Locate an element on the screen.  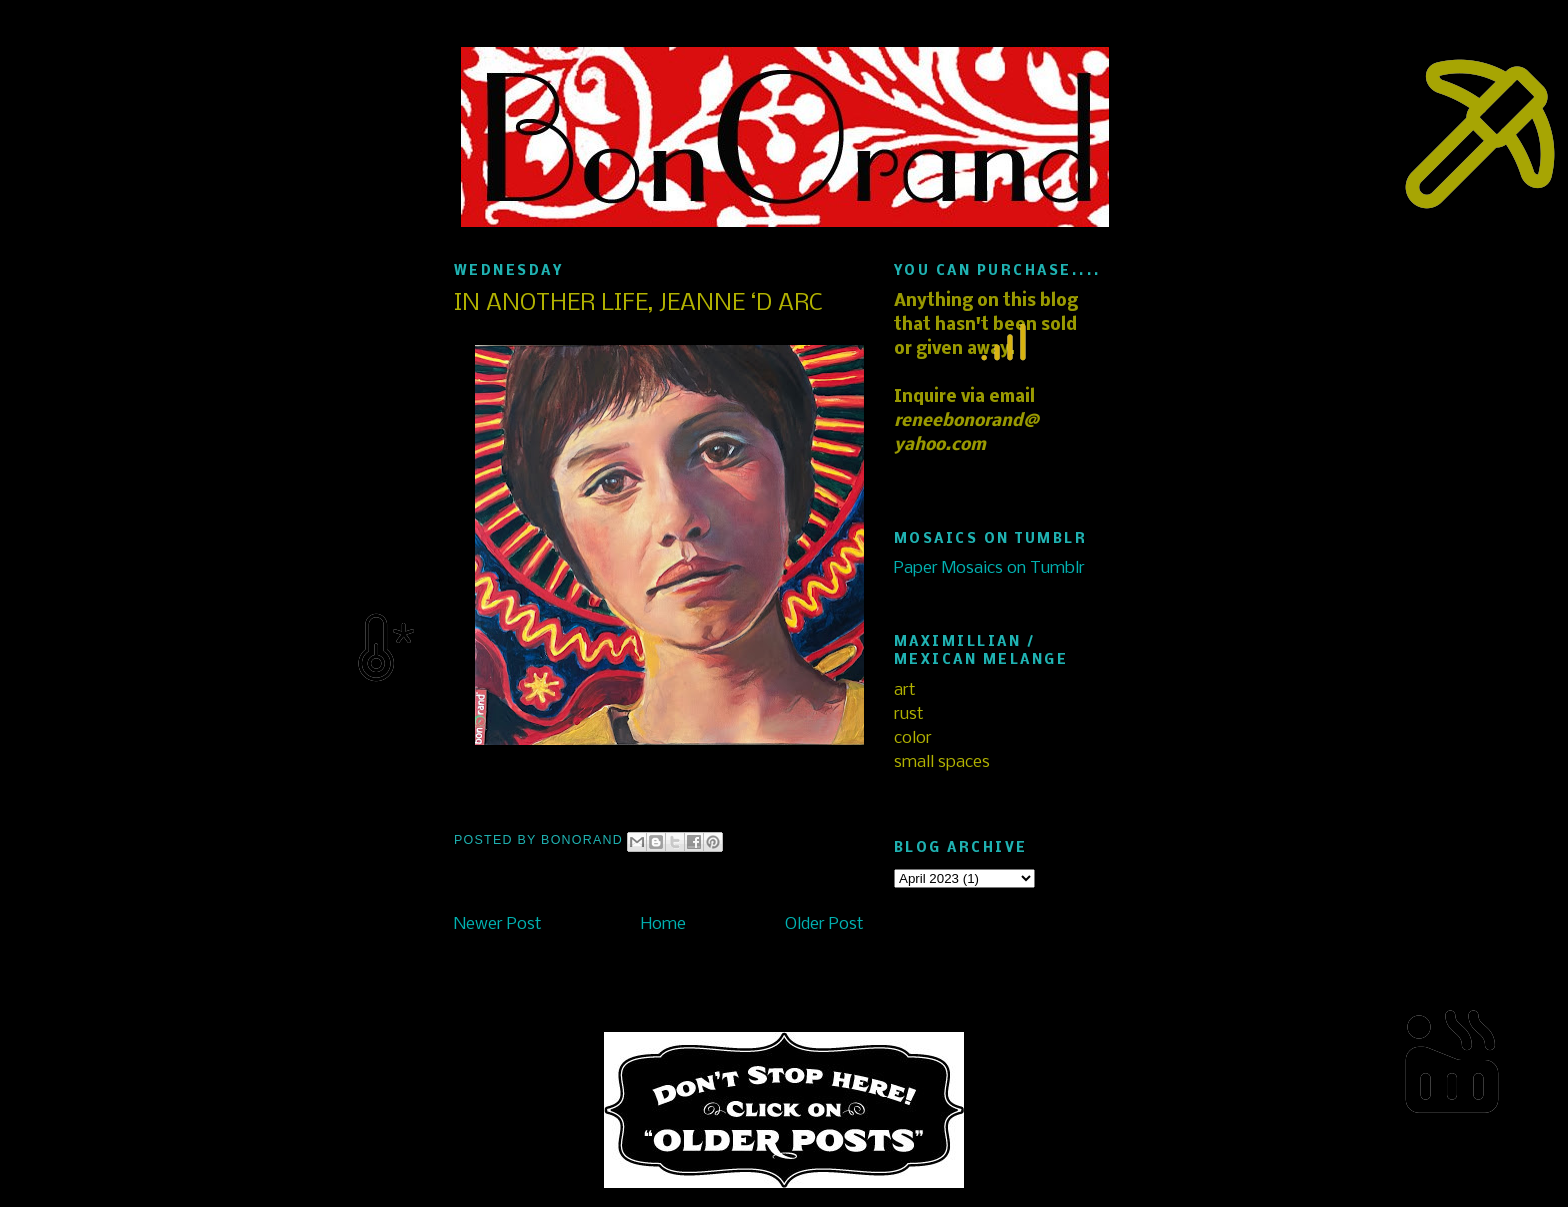
indicates strong network or cellular signal strength is located at coordinates (1010, 337).